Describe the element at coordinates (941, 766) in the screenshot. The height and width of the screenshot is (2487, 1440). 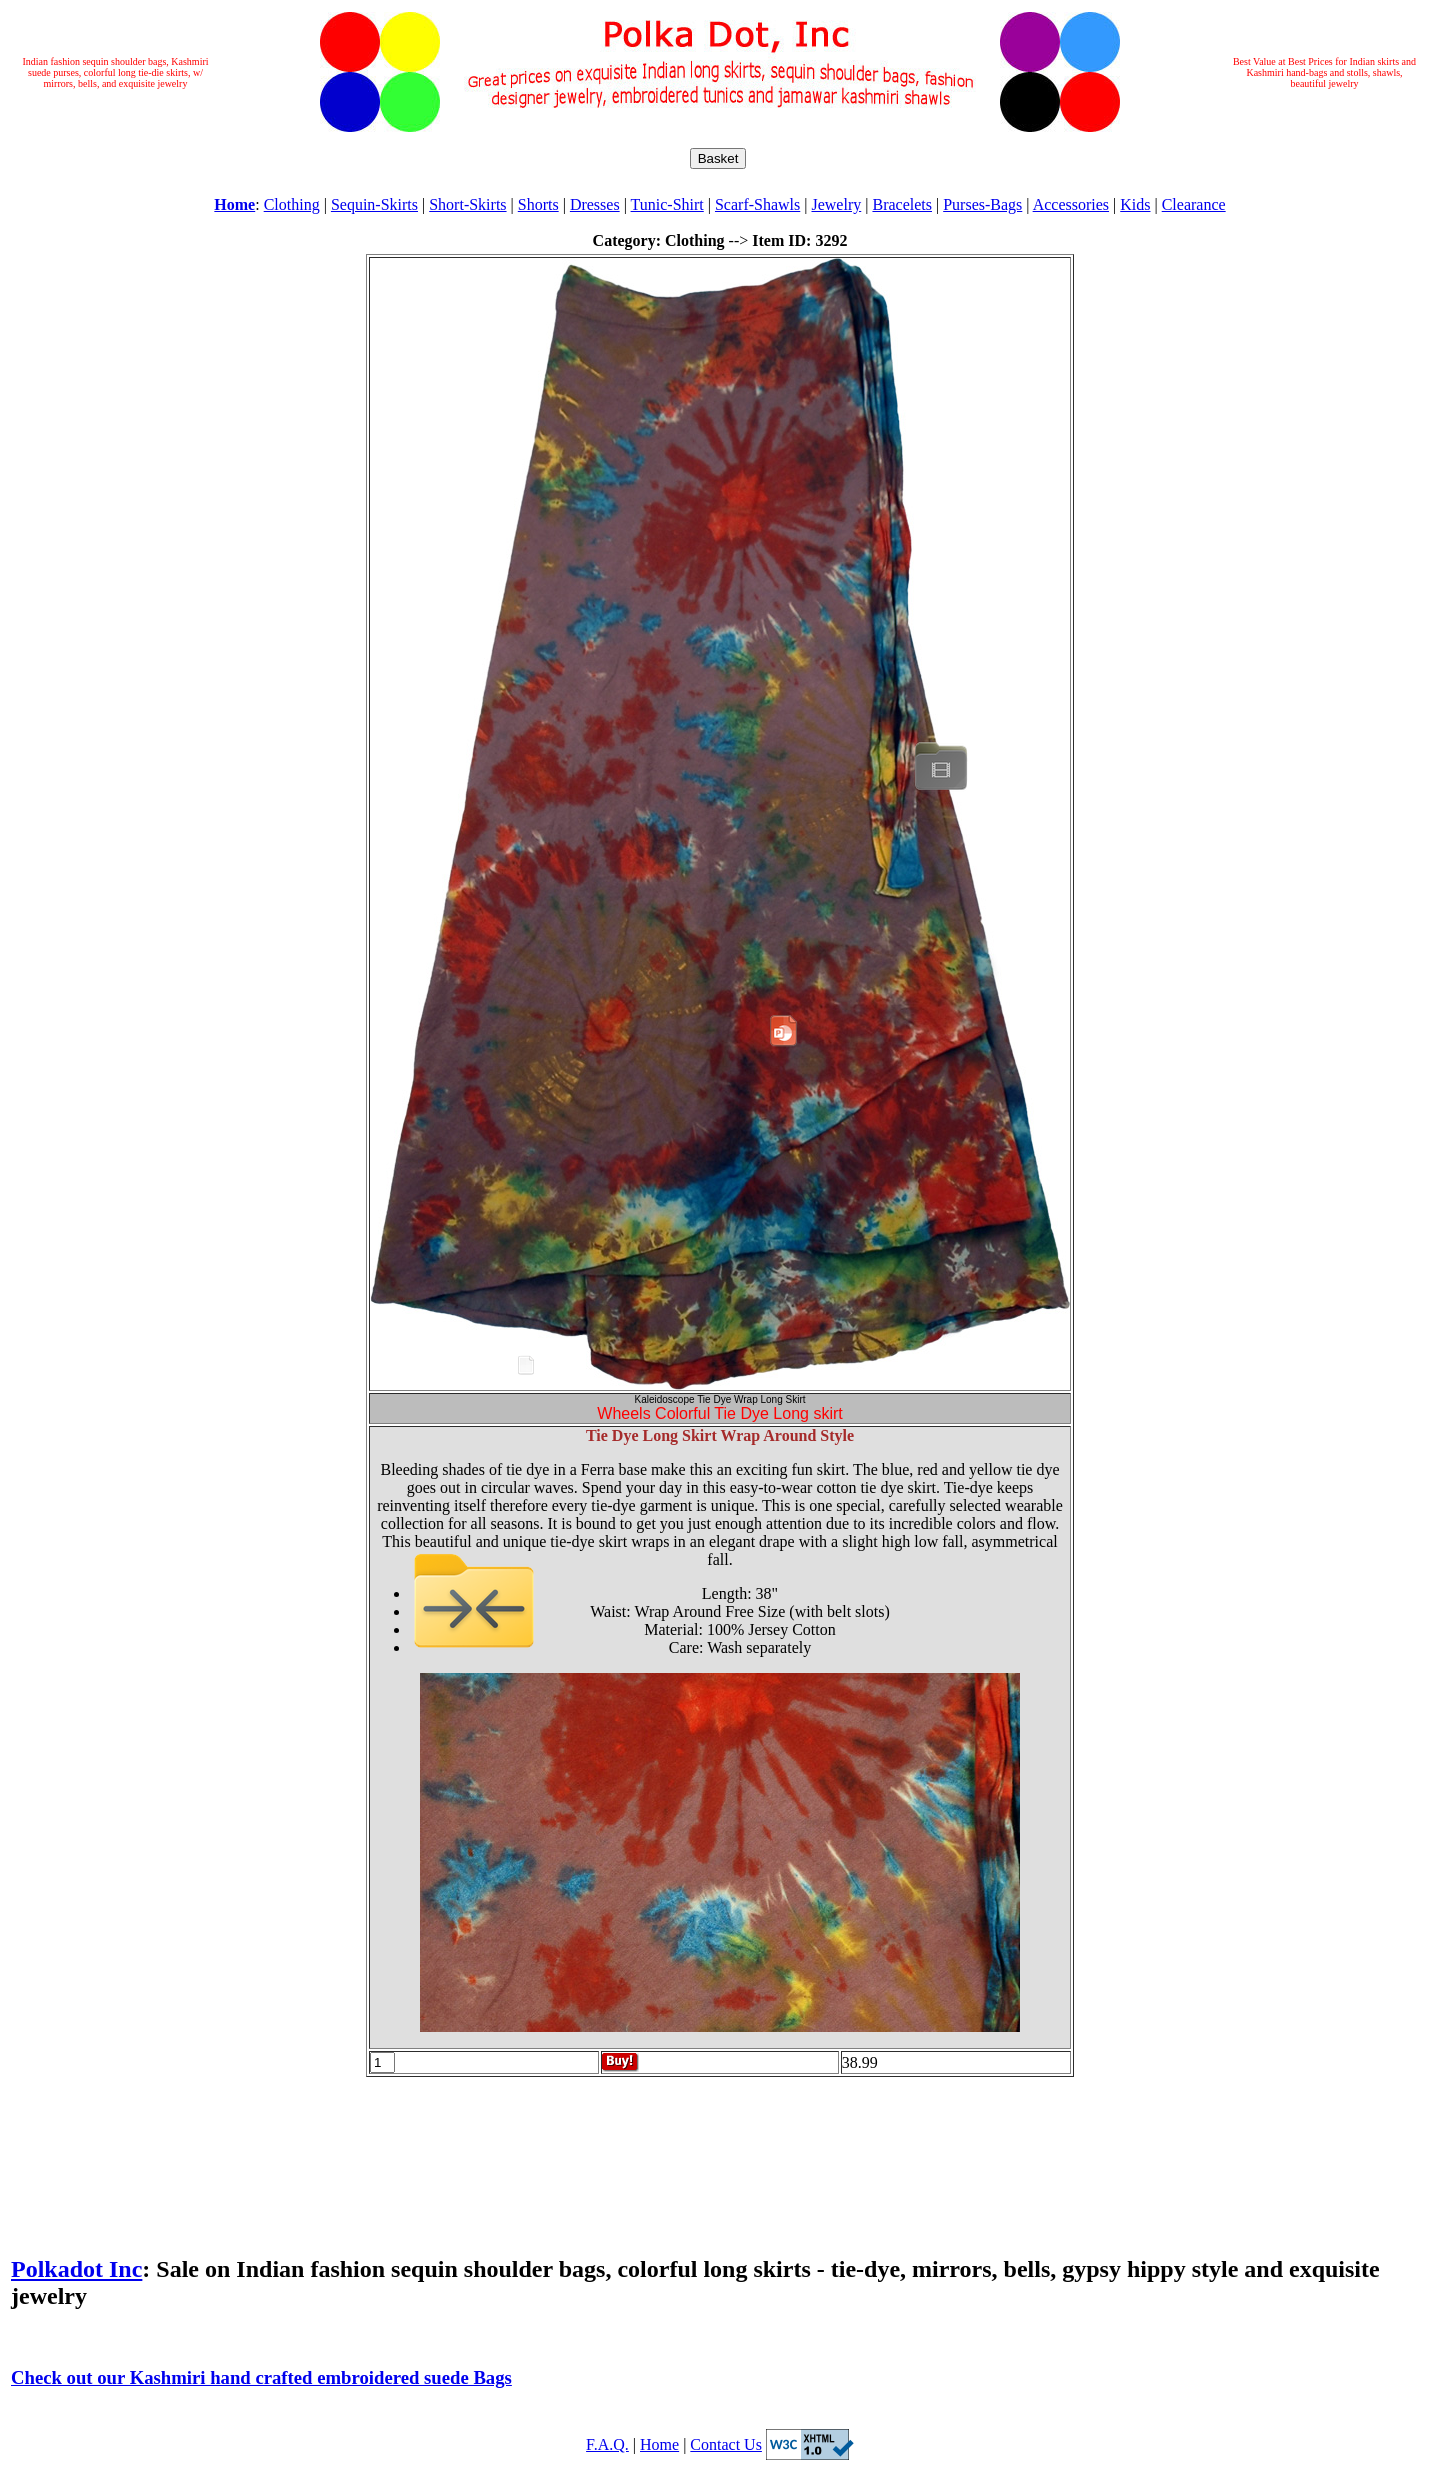
I see `open your videos folder` at that location.